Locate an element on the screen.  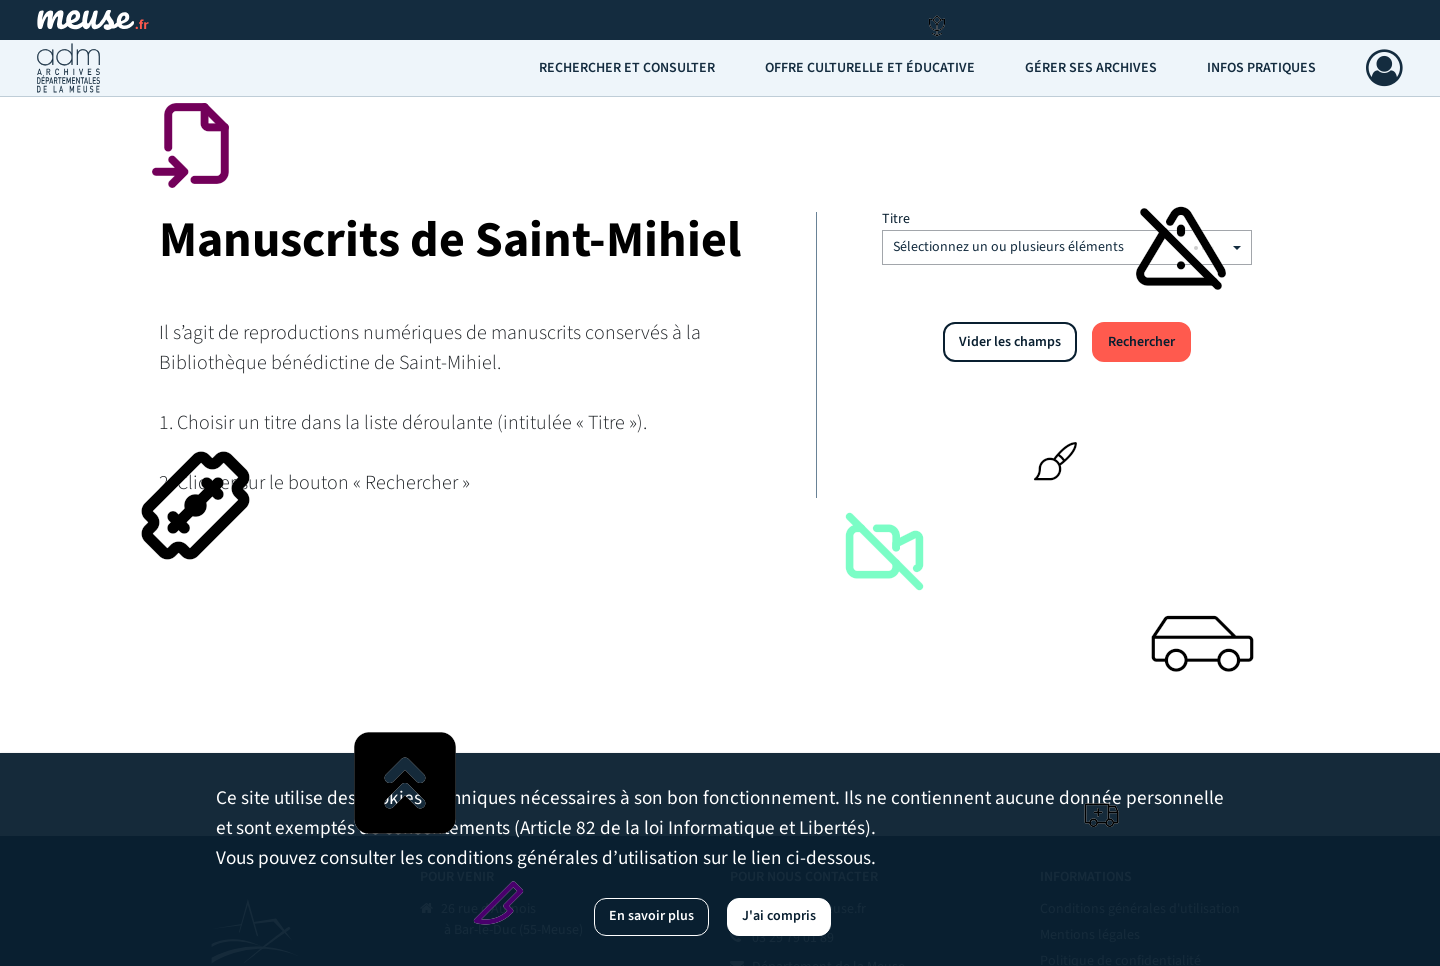
access drawing or painting tools is located at coordinates (1057, 462).